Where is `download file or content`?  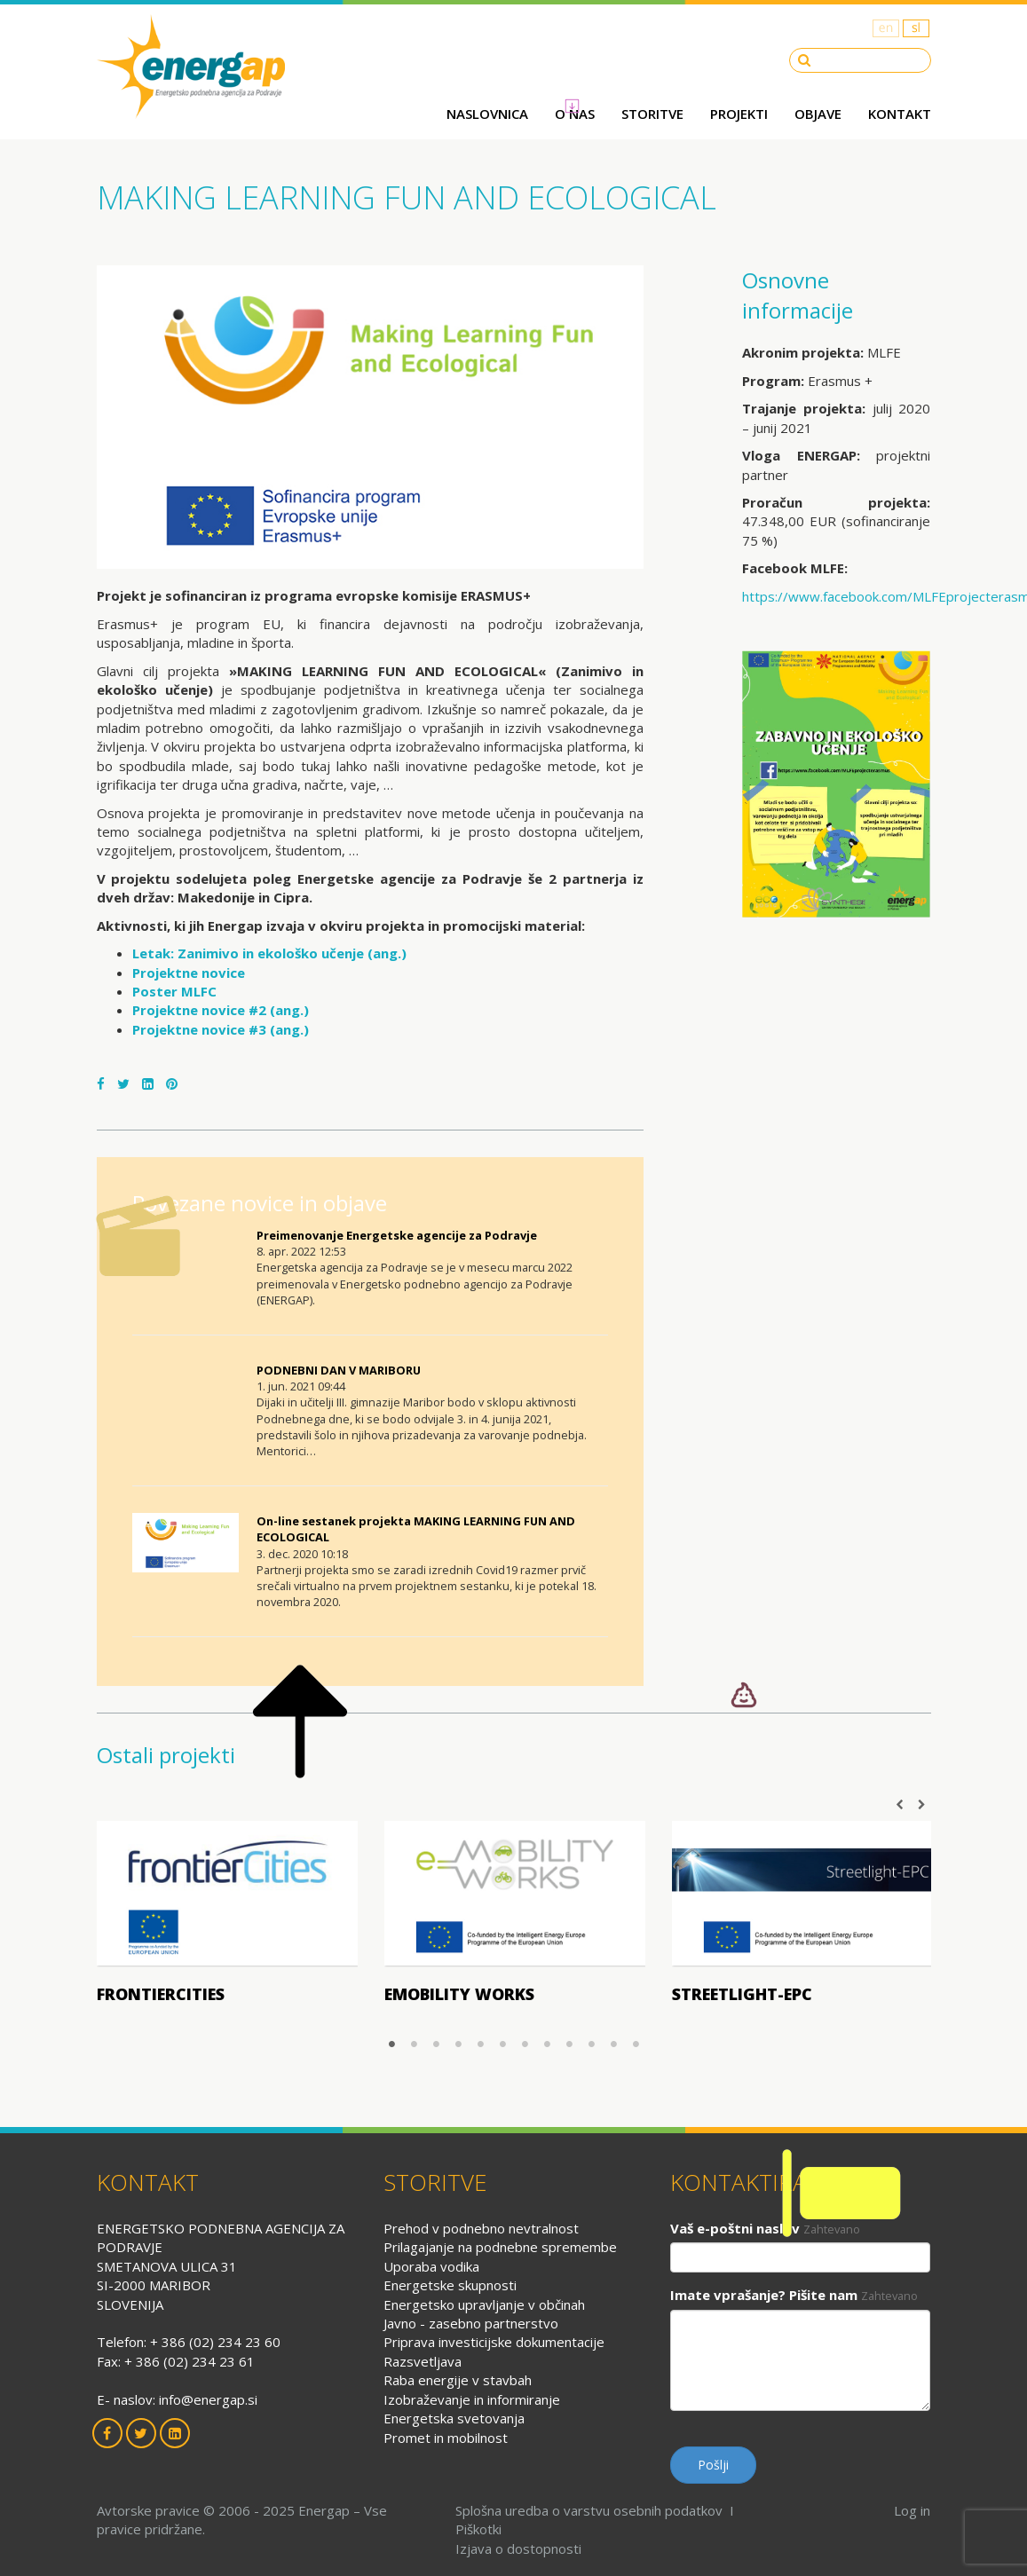 download file or content is located at coordinates (572, 106).